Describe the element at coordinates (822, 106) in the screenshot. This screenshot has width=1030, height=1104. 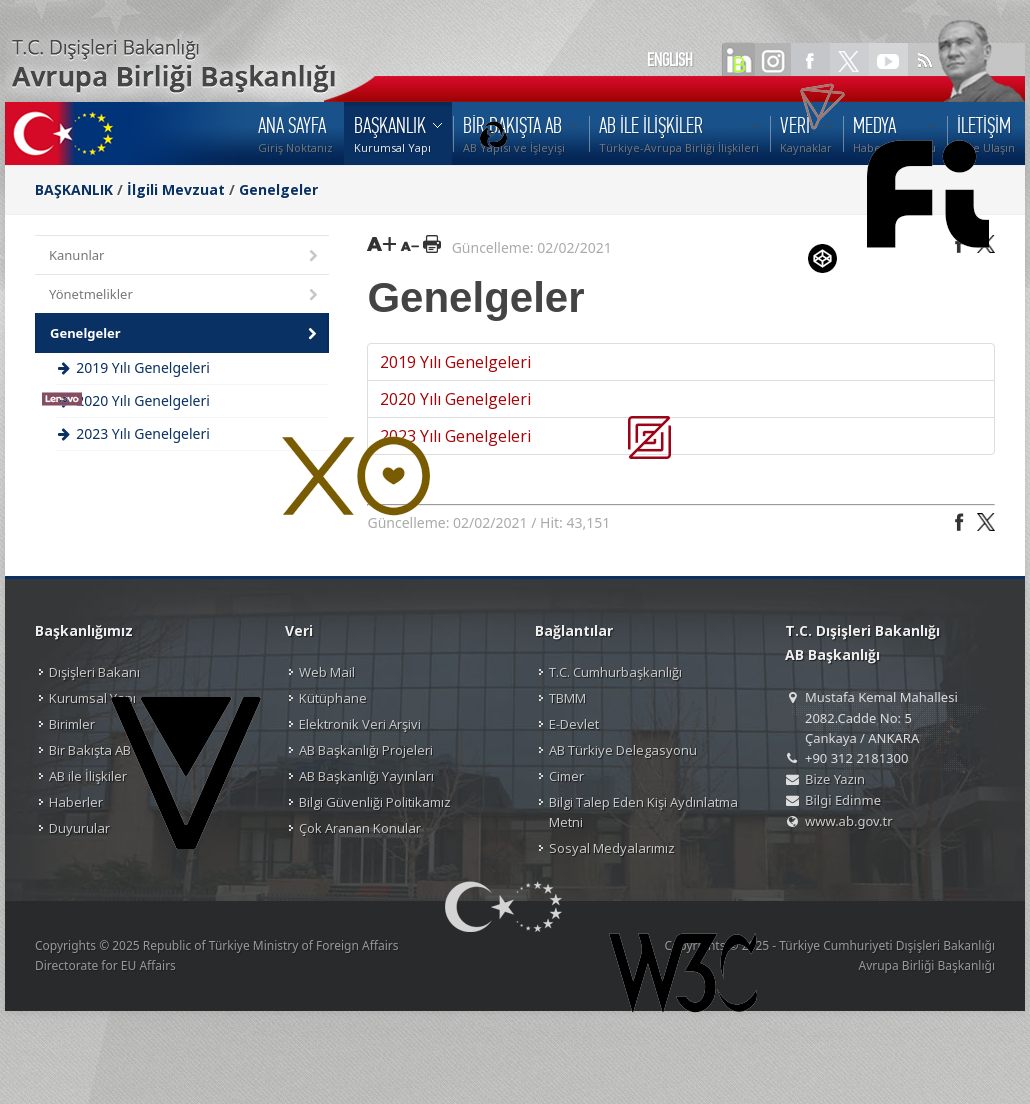
I see `pushed app logo` at that location.